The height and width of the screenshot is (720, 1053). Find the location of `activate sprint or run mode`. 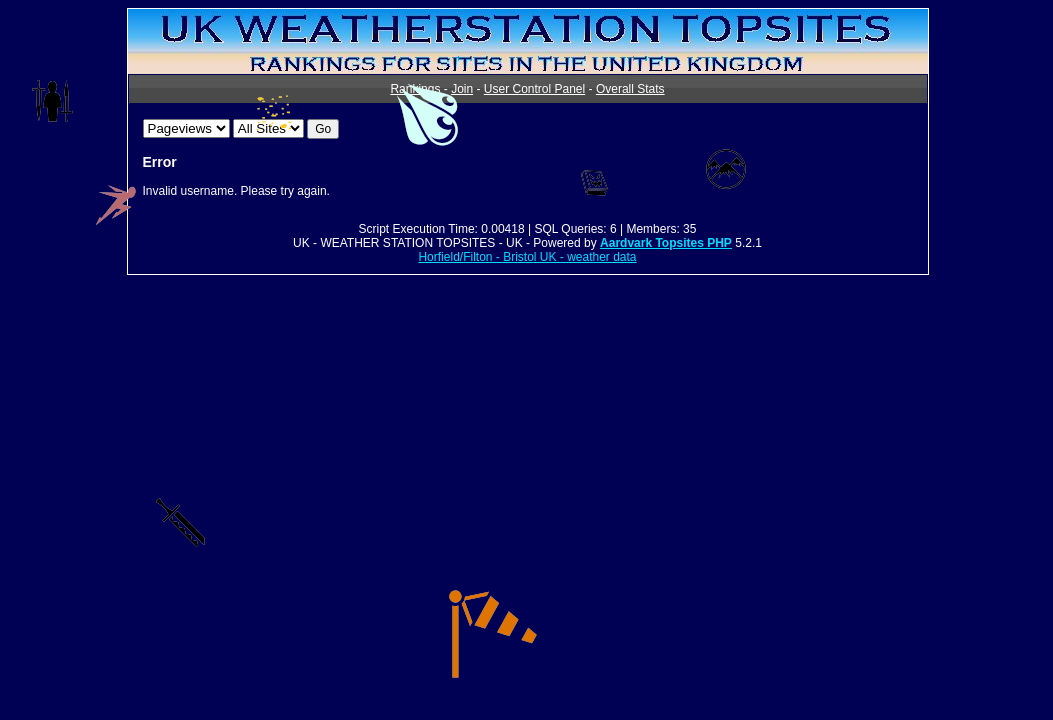

activate sprint or run mode is located at coordinates (115, 205).